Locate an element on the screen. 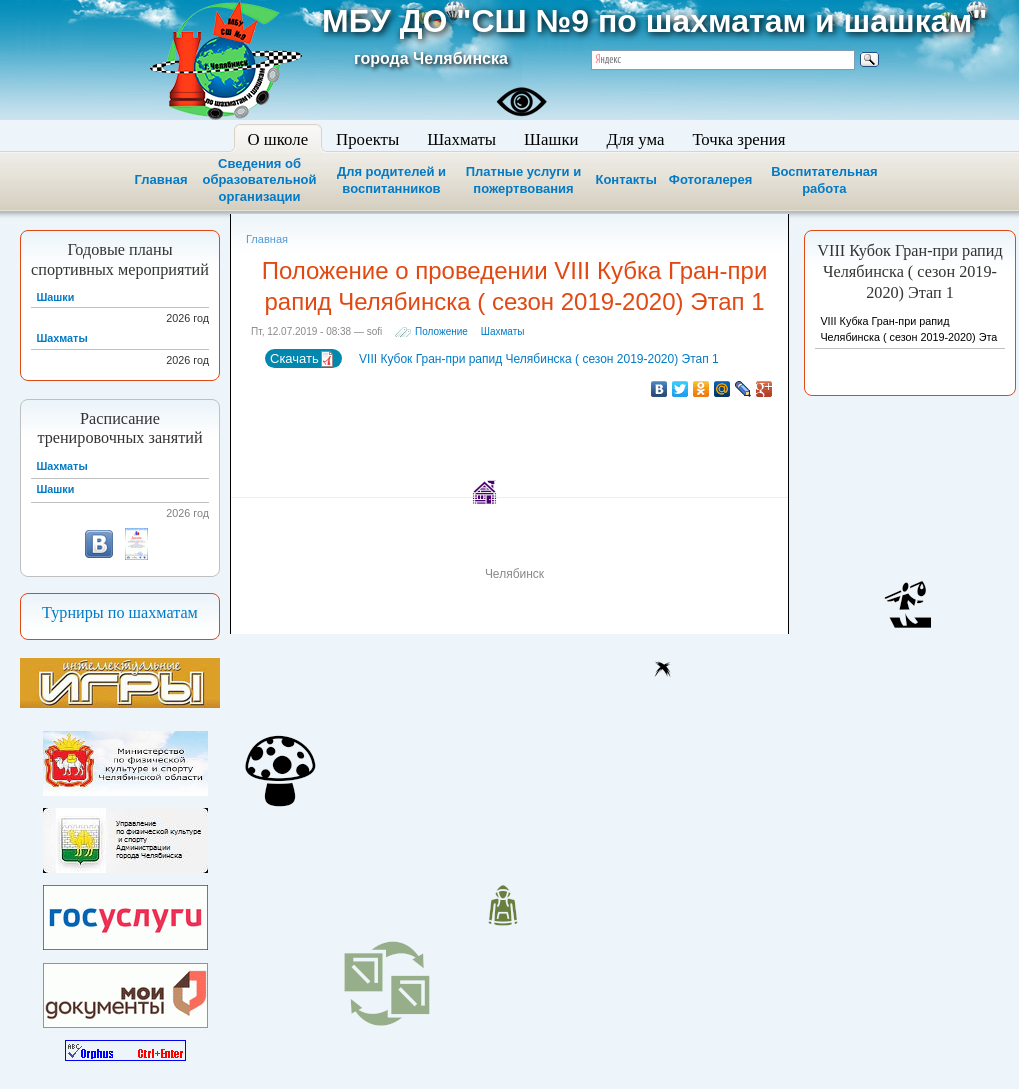 This screenshot has height=1089, width=1019. initiate a trade or exchange between players is located at coordinates (387, 984).